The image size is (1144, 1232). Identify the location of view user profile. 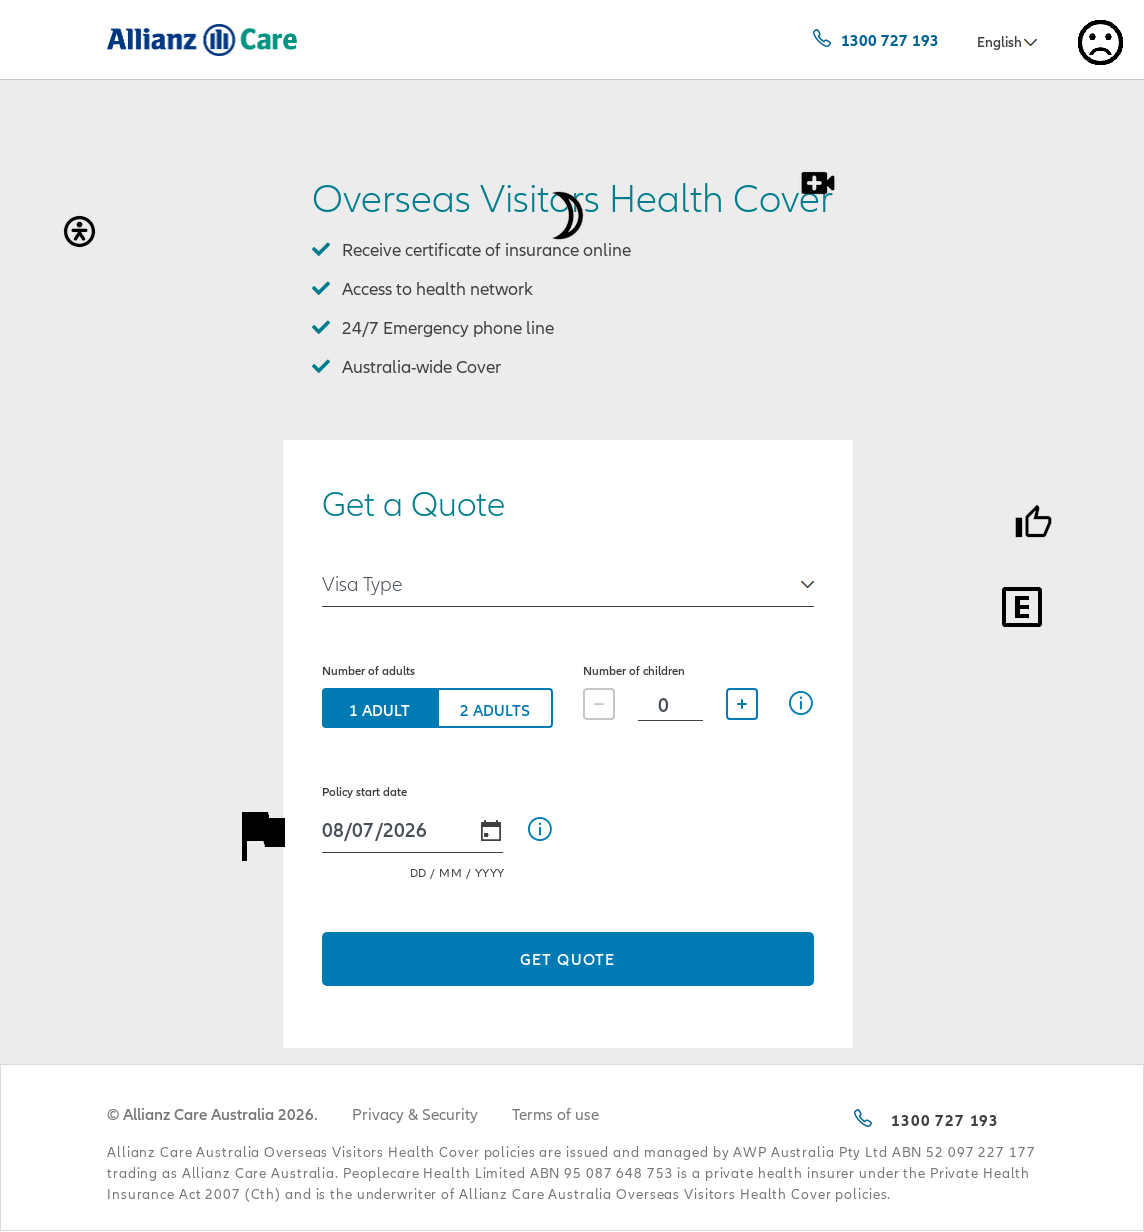
(79, 231).